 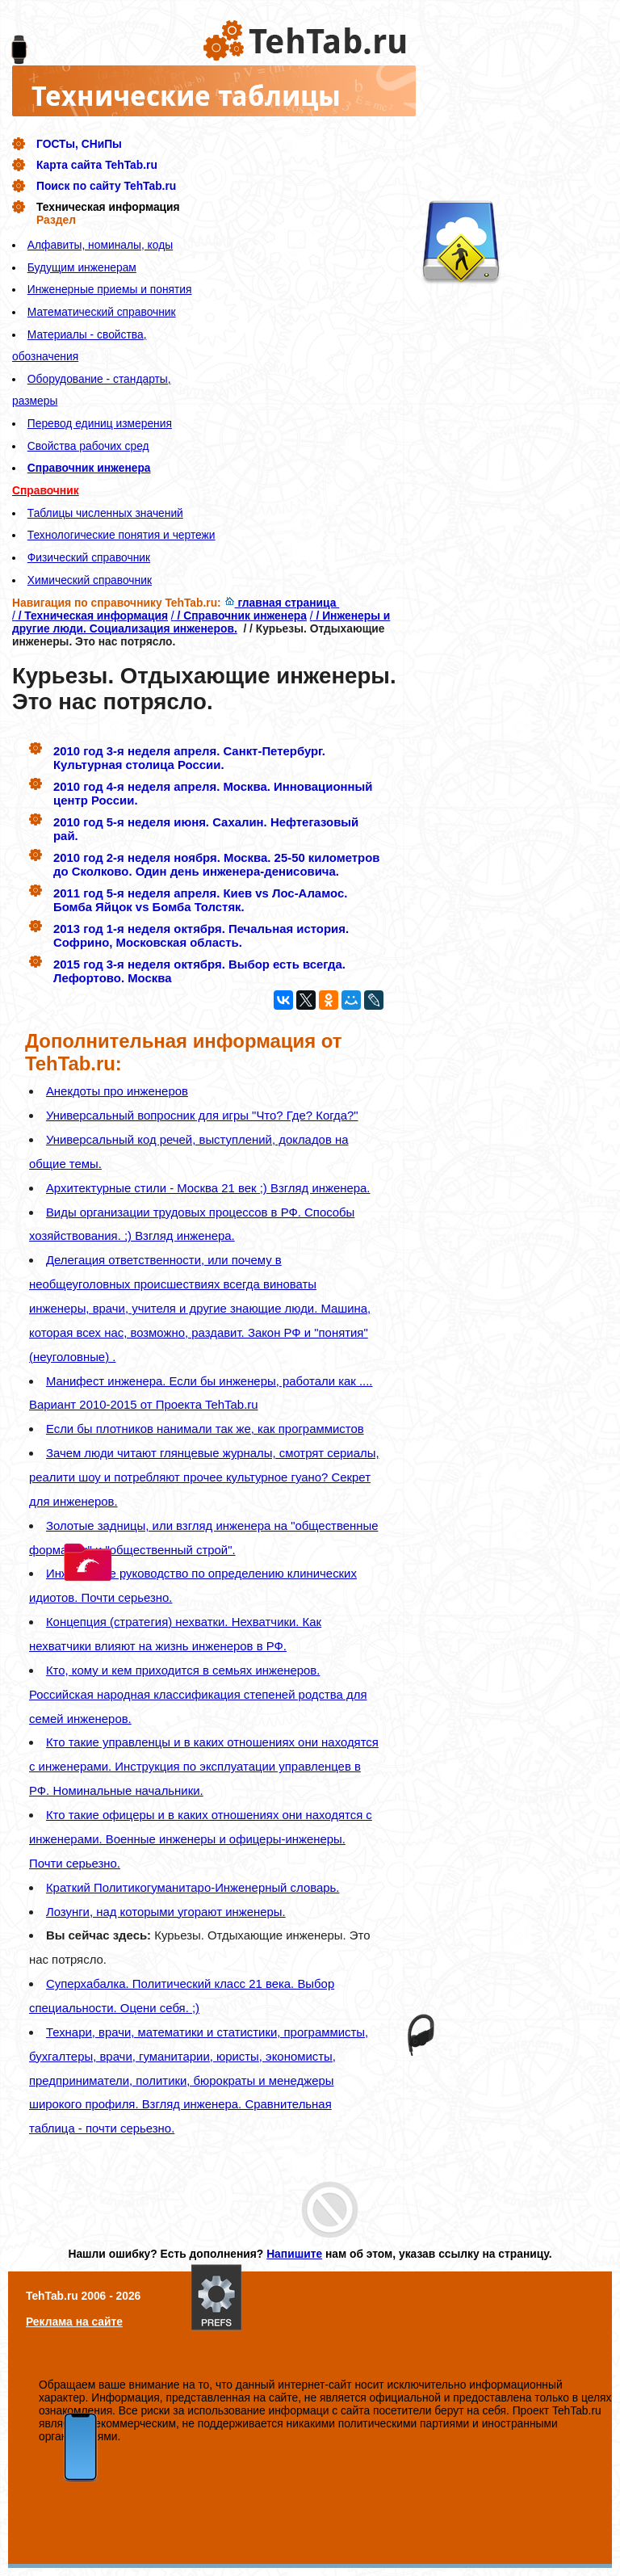 What do you see at coordinates (216, 2299) in the screenshot?
I see `open GarageBand preferences or settings` at bounding box center [216, 2299].